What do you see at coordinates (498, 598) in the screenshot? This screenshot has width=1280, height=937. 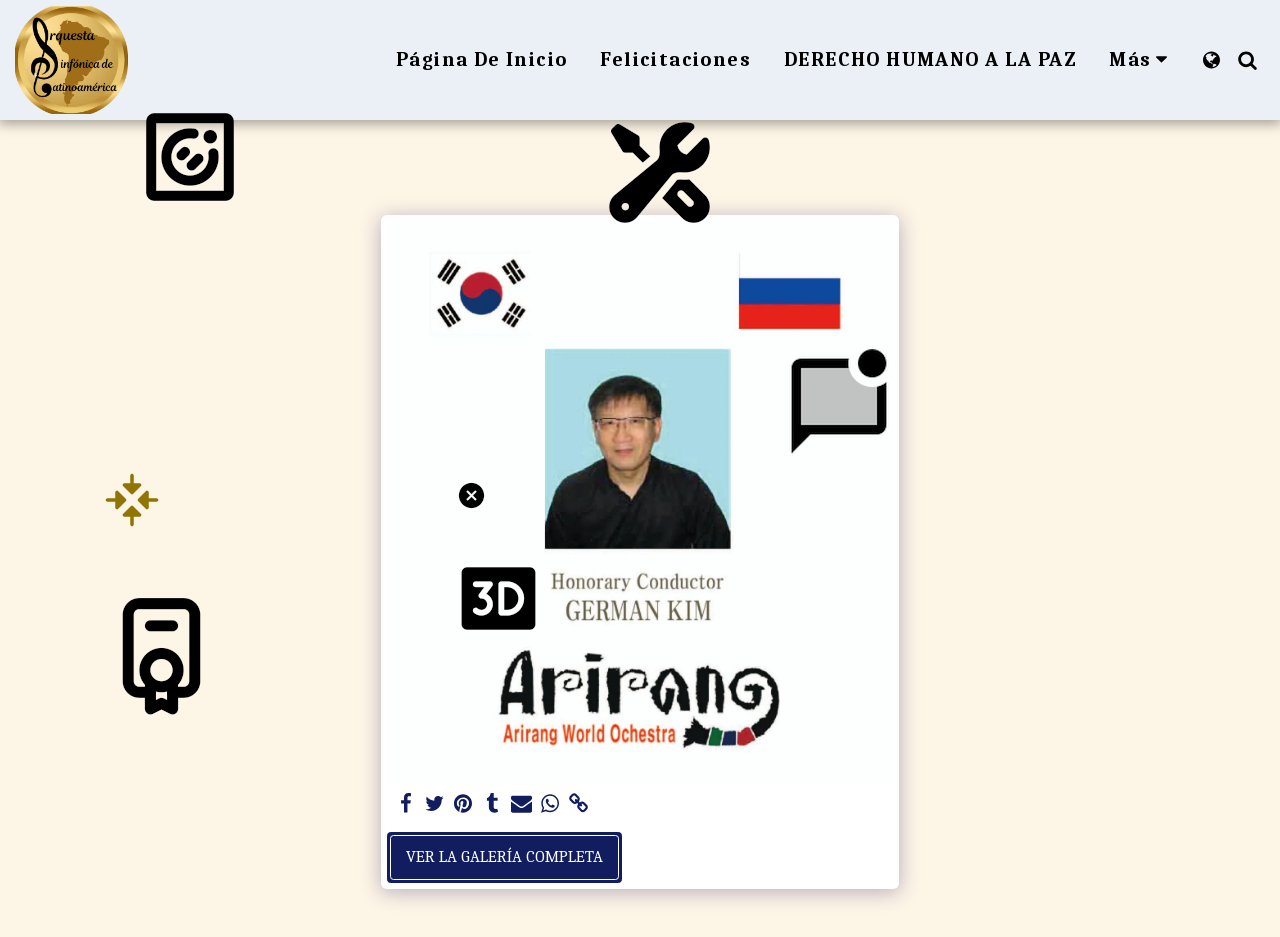 I see `switch to 3D view mode` at bounding box center [498, 598].